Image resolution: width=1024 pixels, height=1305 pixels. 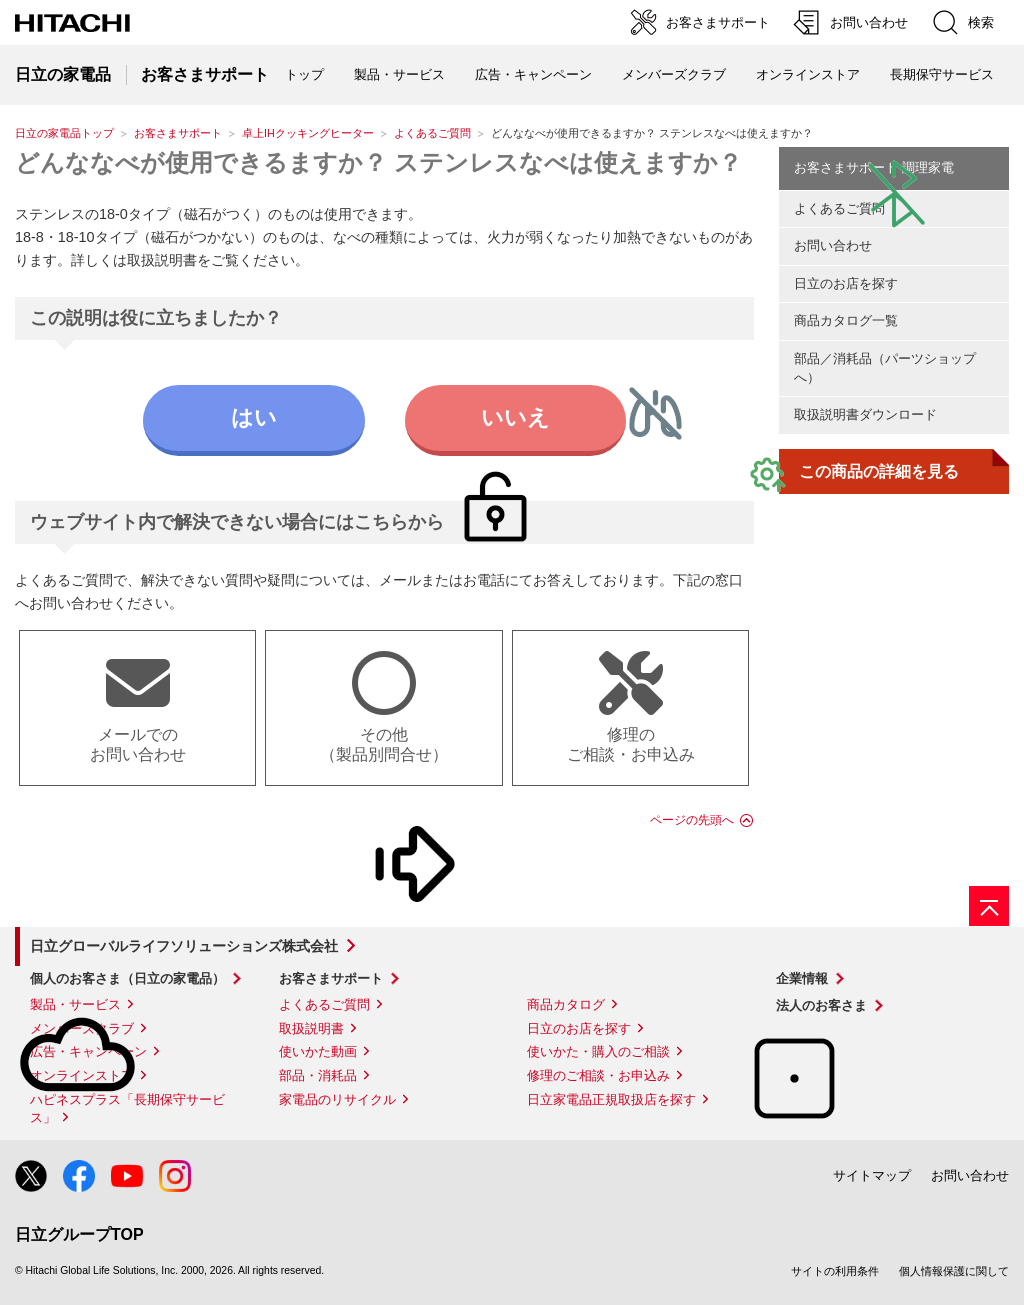 I want to click on access cloud storage, so click(x=77, y=1058).